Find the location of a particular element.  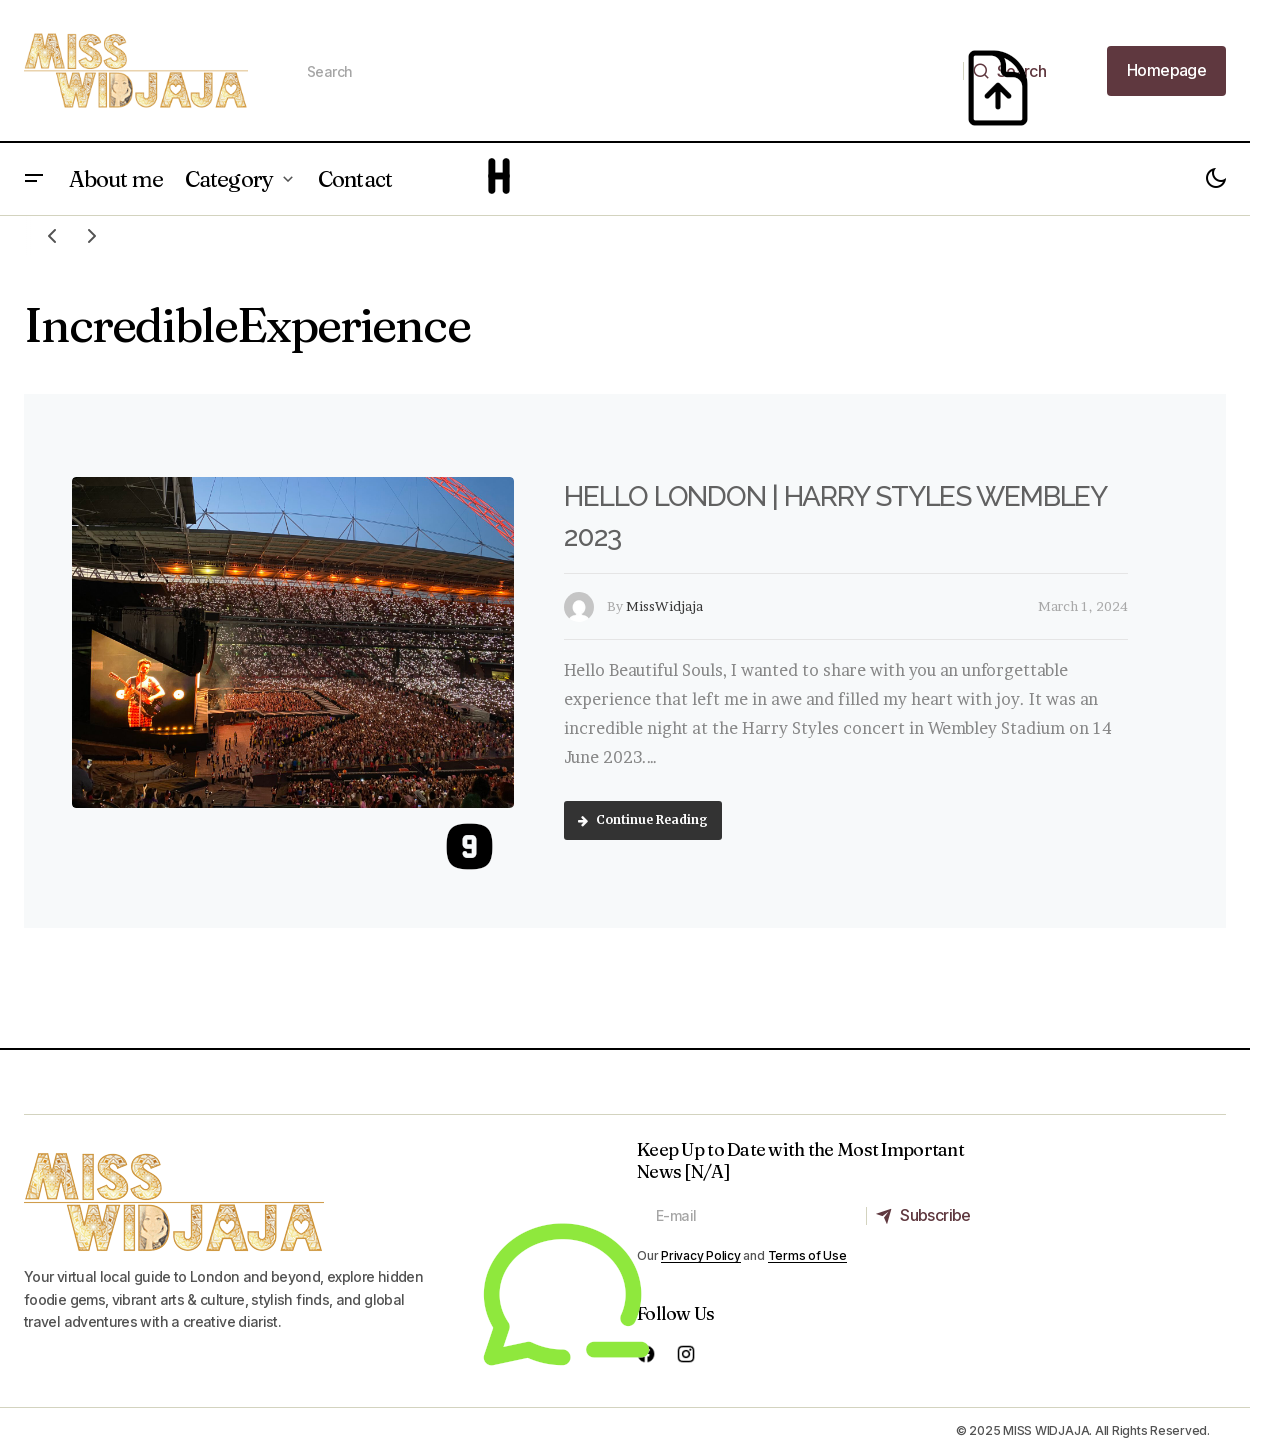

upload a document or file is located at coordinates (998, 88).